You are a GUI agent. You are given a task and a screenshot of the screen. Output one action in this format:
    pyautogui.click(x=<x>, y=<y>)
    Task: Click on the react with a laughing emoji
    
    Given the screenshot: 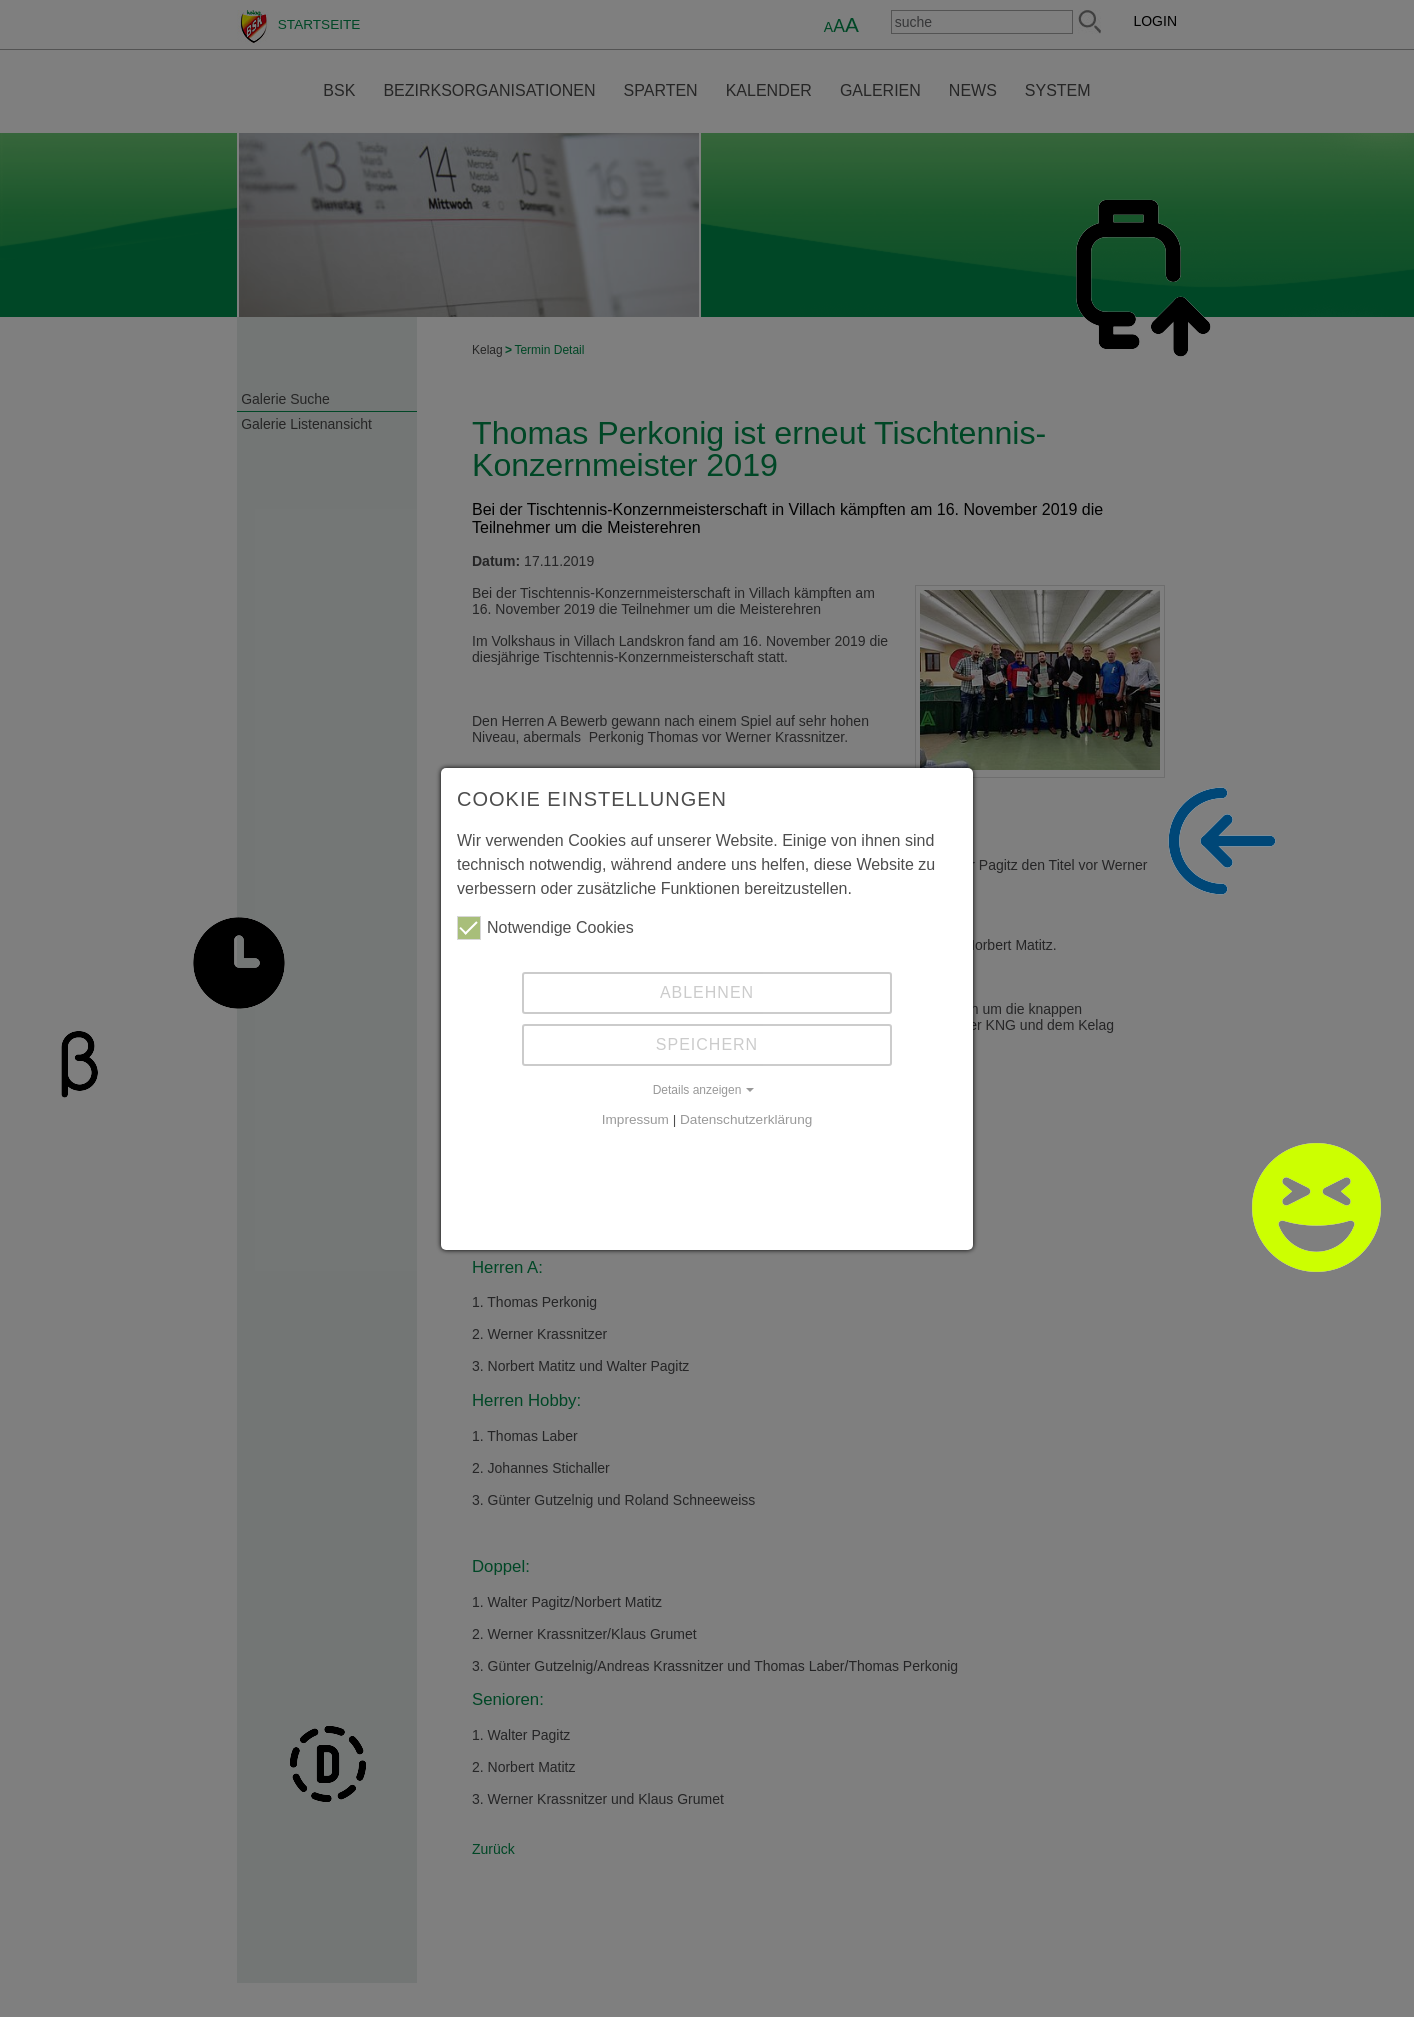 What is the action you would take?
    pyautogui.click(x=1316, y=1207)
    